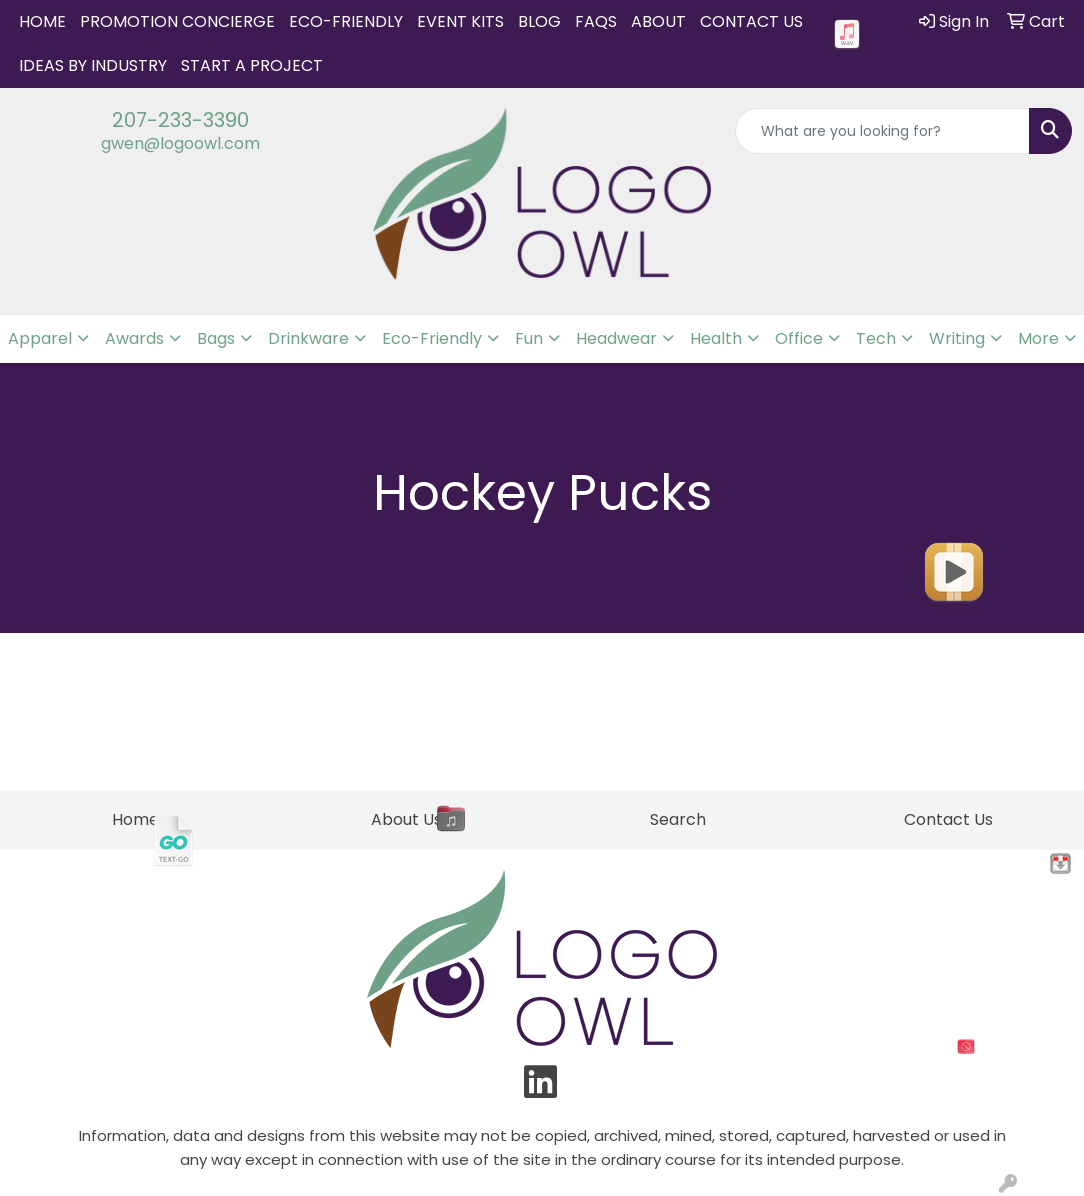 The height and width of the screenshot is (1196, 1084). Describe the element at coordinates (173, 841) in the screenshot. I see `a go programming language source file` at that location.